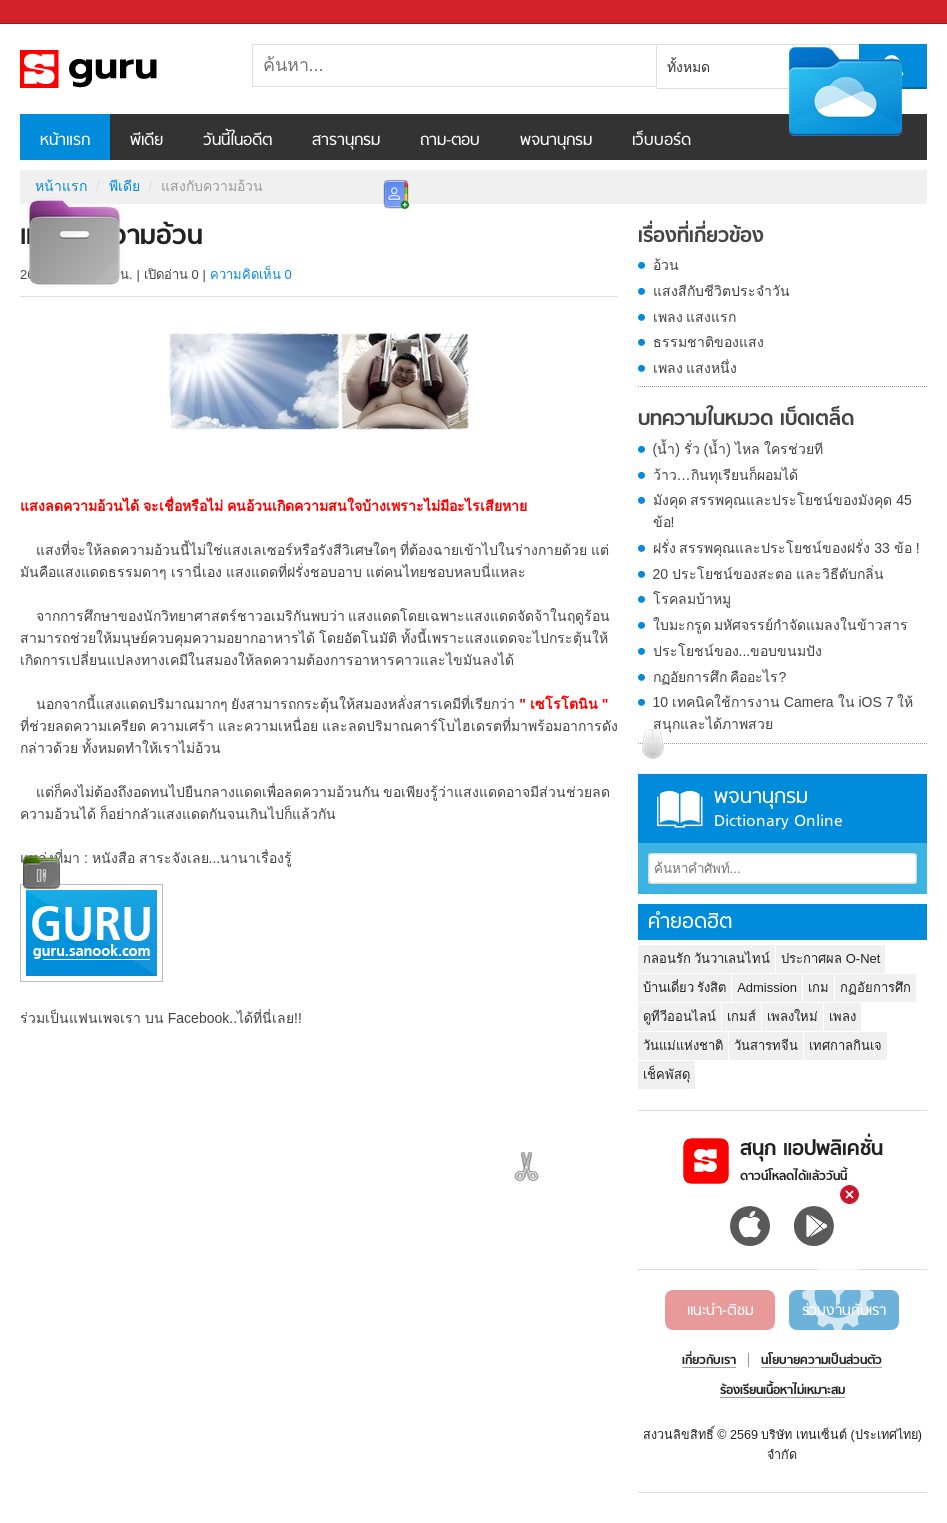  I want to click on close the current window, so click(849, 1194).